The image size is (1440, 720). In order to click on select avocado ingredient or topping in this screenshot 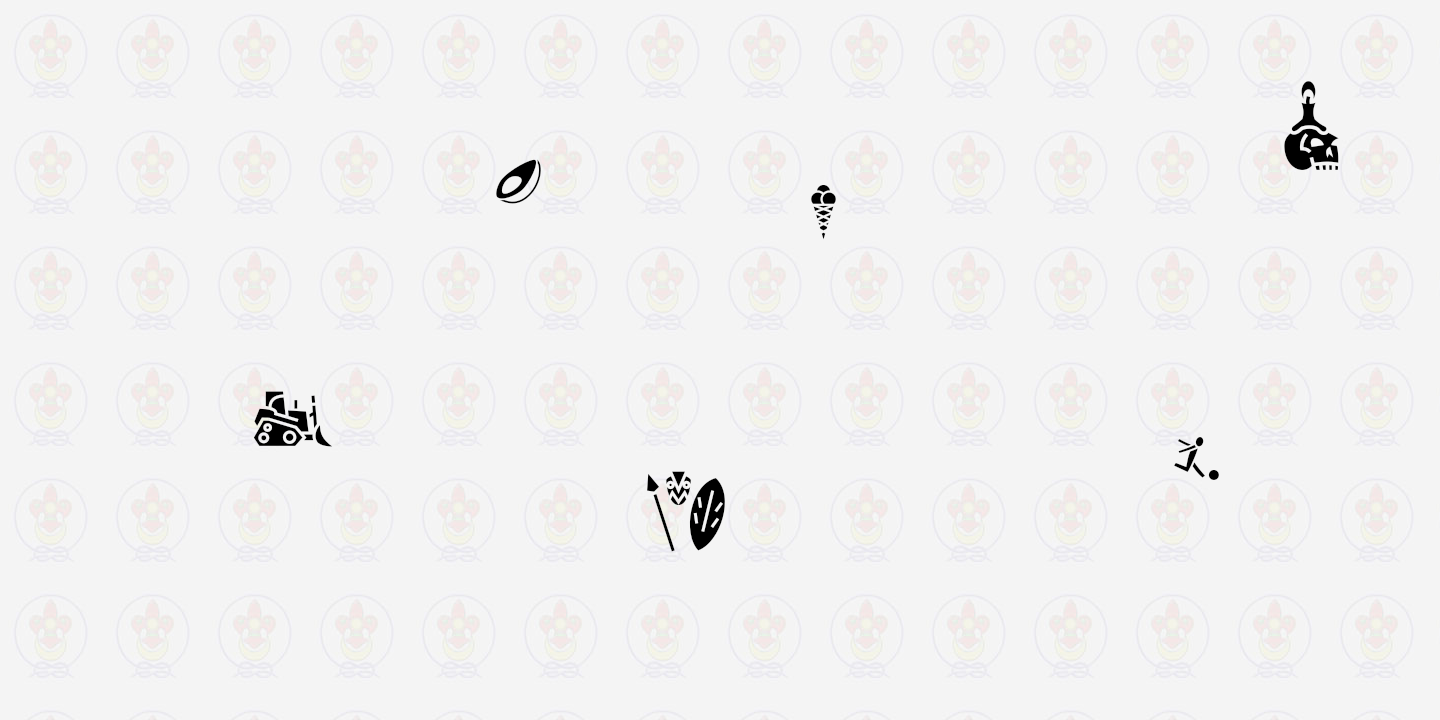, I will do `click(518, 181)`.